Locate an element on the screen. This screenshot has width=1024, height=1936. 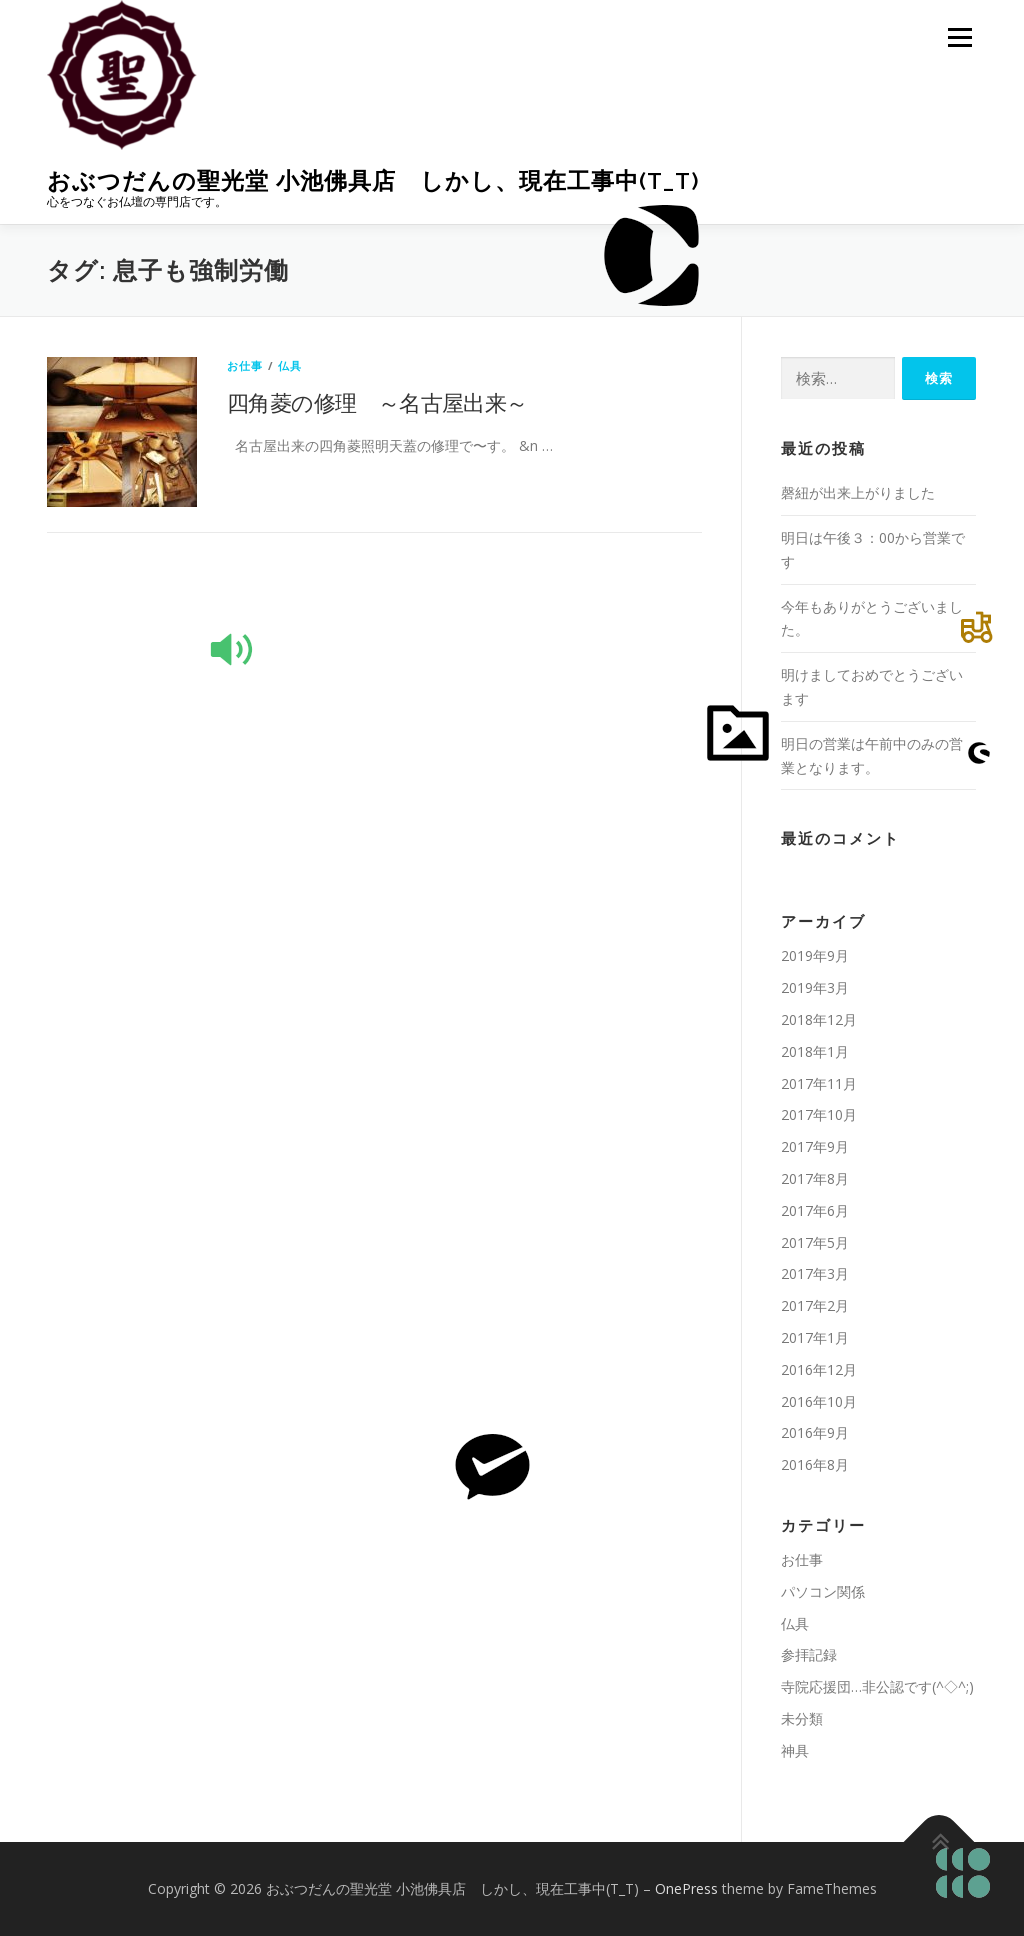
openverse logo is located at coordinates (963, 1873).